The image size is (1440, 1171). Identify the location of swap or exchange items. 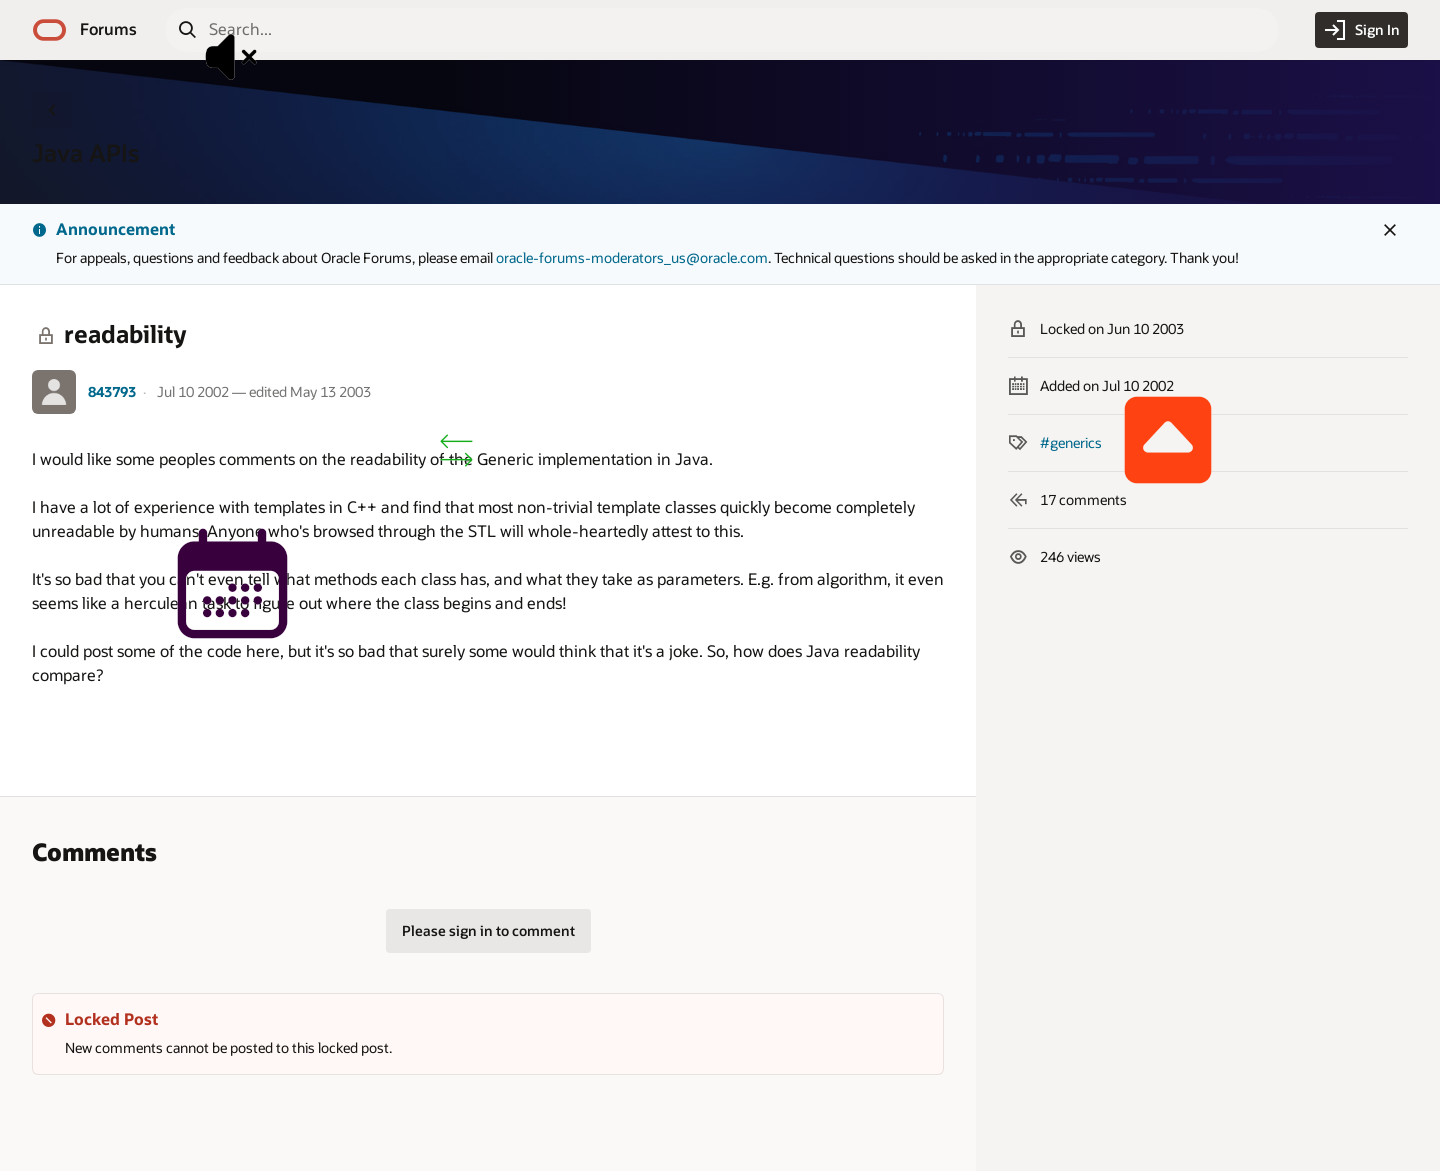
(456, 450).